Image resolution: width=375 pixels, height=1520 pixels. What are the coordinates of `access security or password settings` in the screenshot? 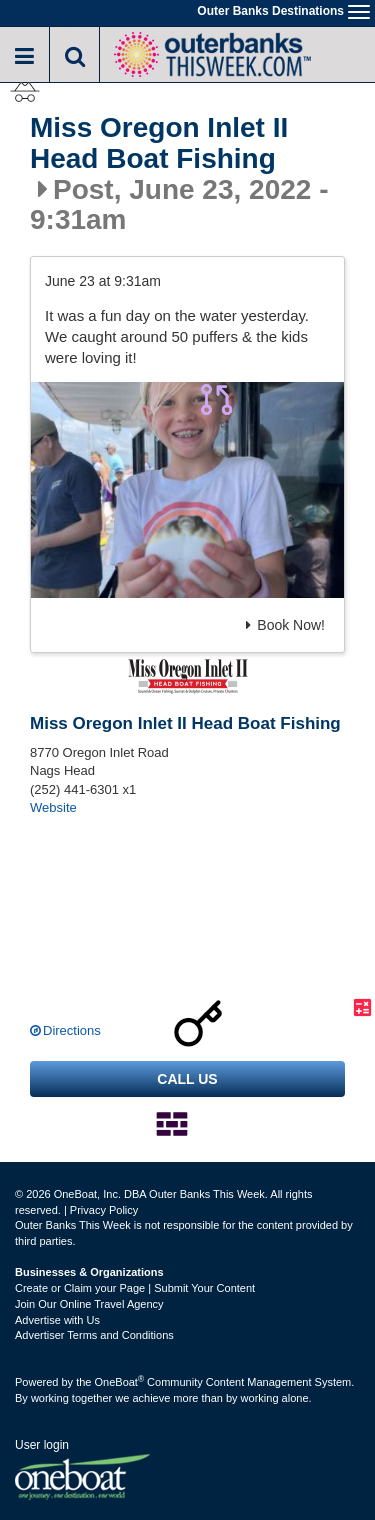 It's located at (198, 1024).